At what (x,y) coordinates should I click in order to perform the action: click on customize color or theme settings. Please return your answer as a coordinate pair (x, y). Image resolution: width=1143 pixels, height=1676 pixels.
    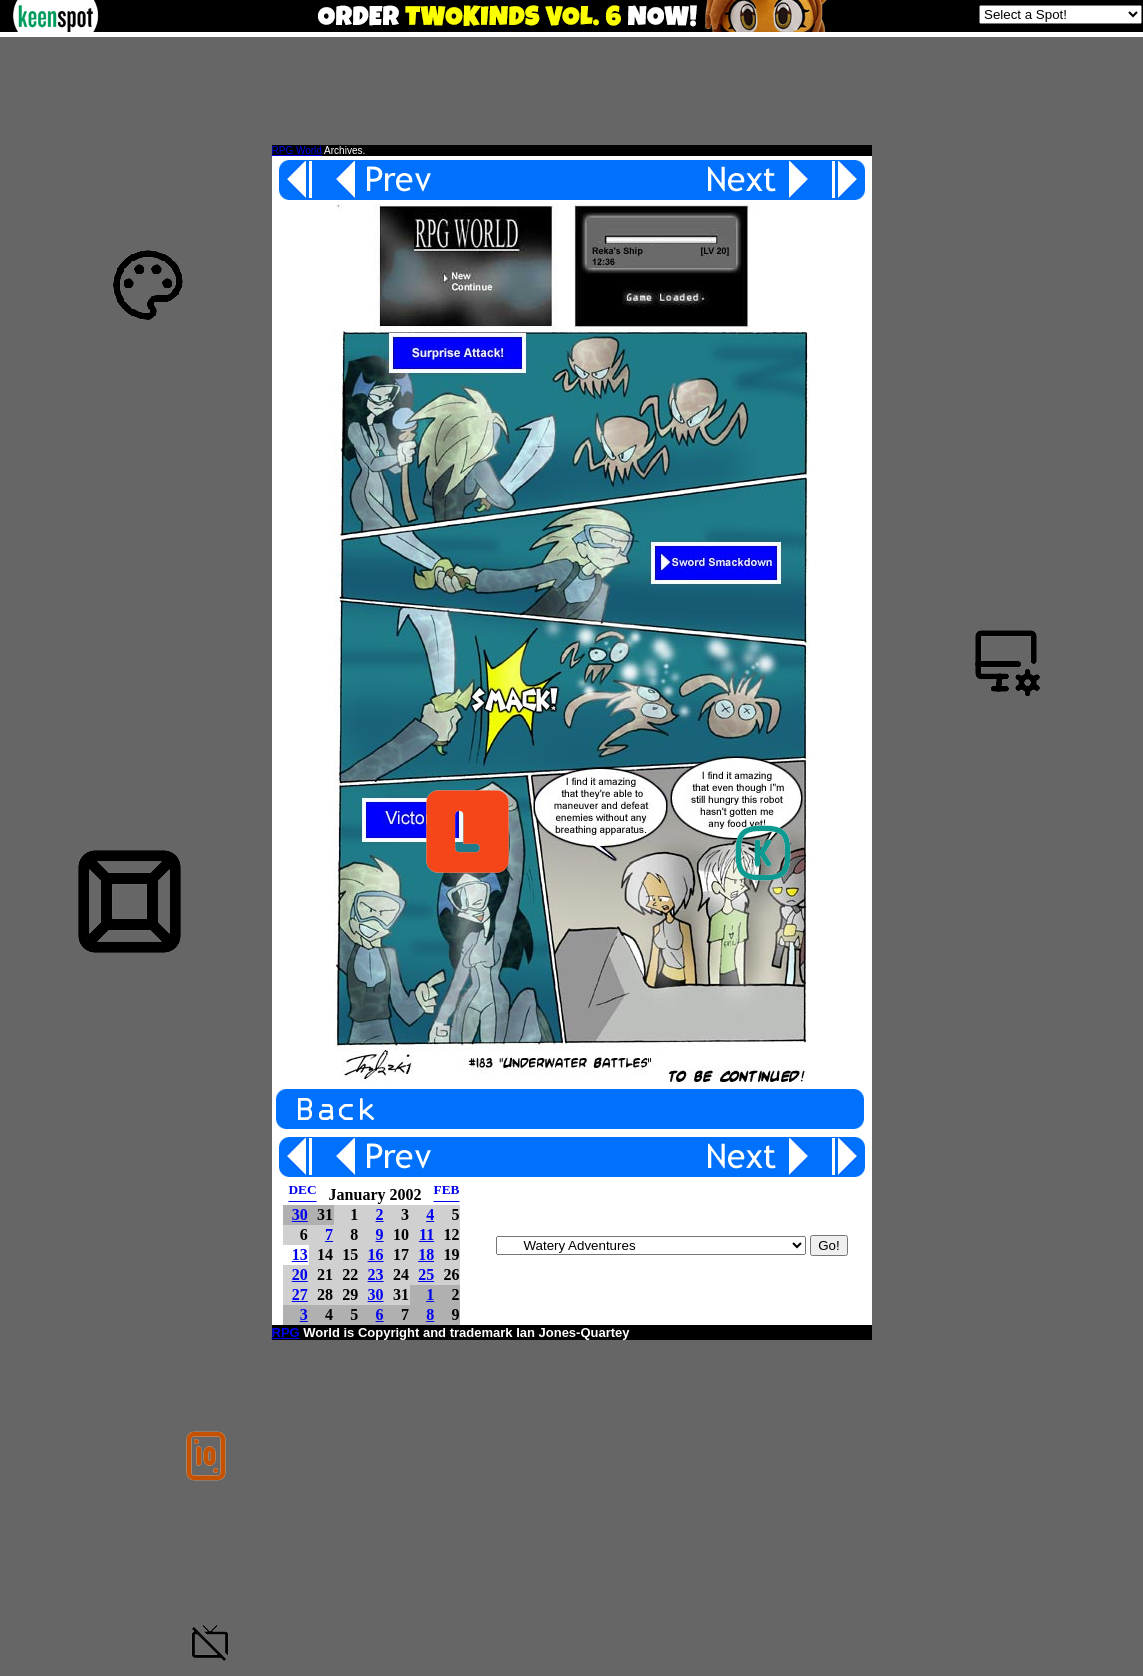
    Looking at the image, I should click on (148, 285).